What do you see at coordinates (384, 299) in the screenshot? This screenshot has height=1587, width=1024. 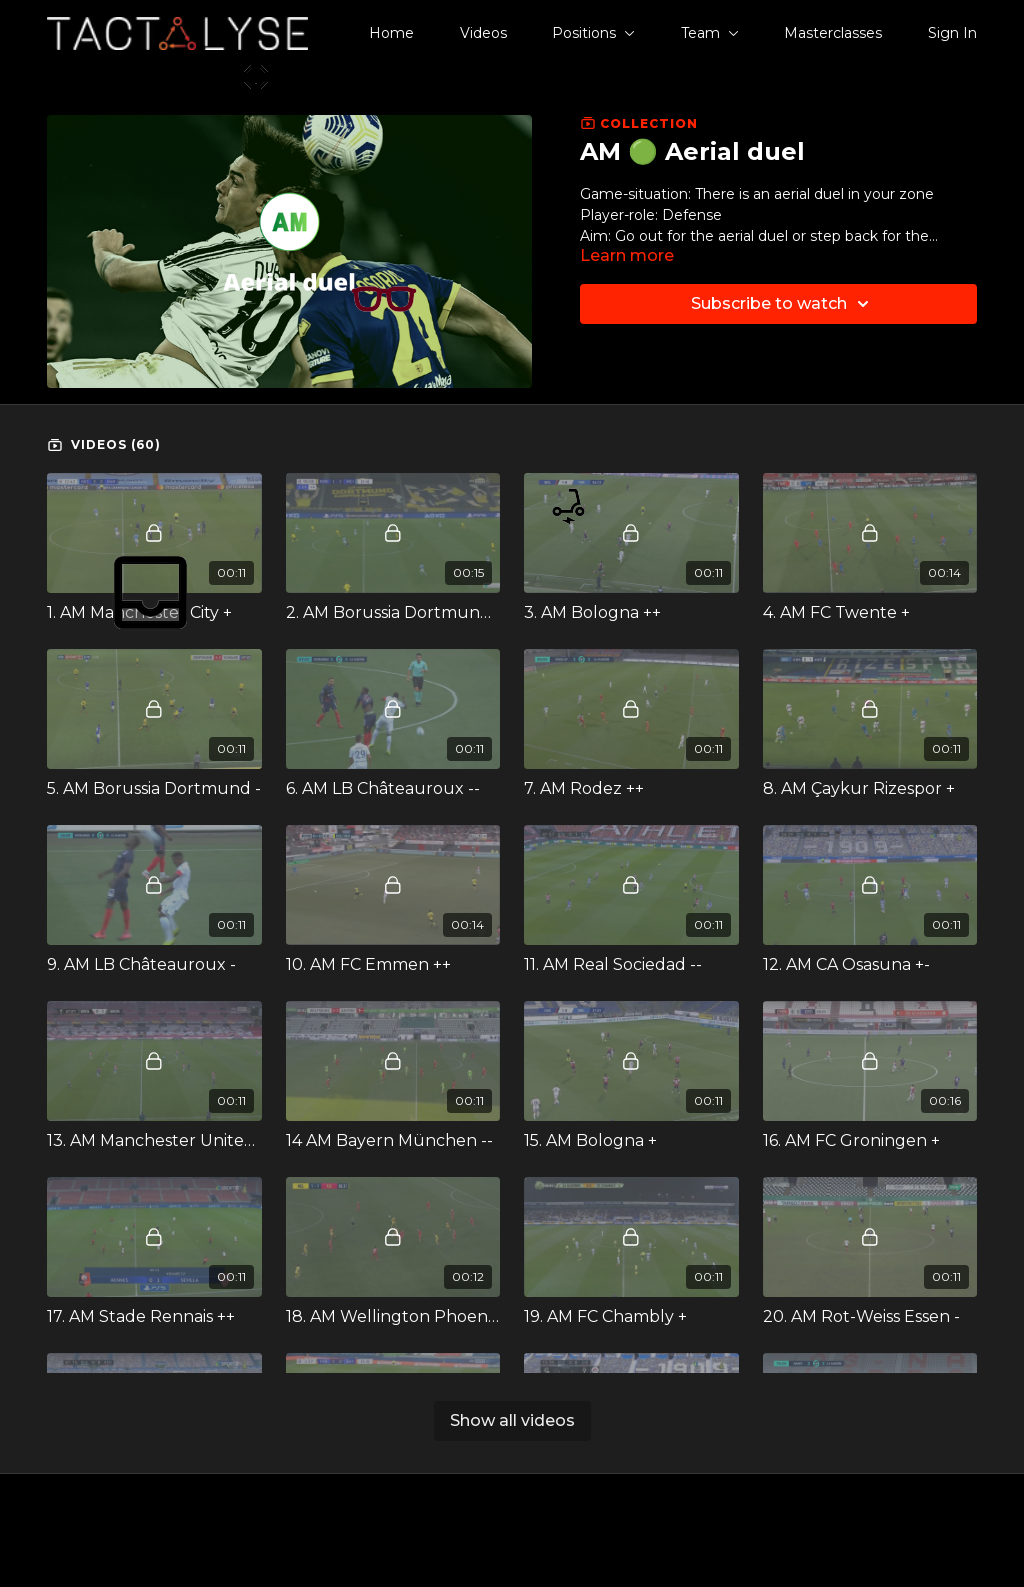 I see `enable reading mode or accessibility features` at bounding box center [384, 299].